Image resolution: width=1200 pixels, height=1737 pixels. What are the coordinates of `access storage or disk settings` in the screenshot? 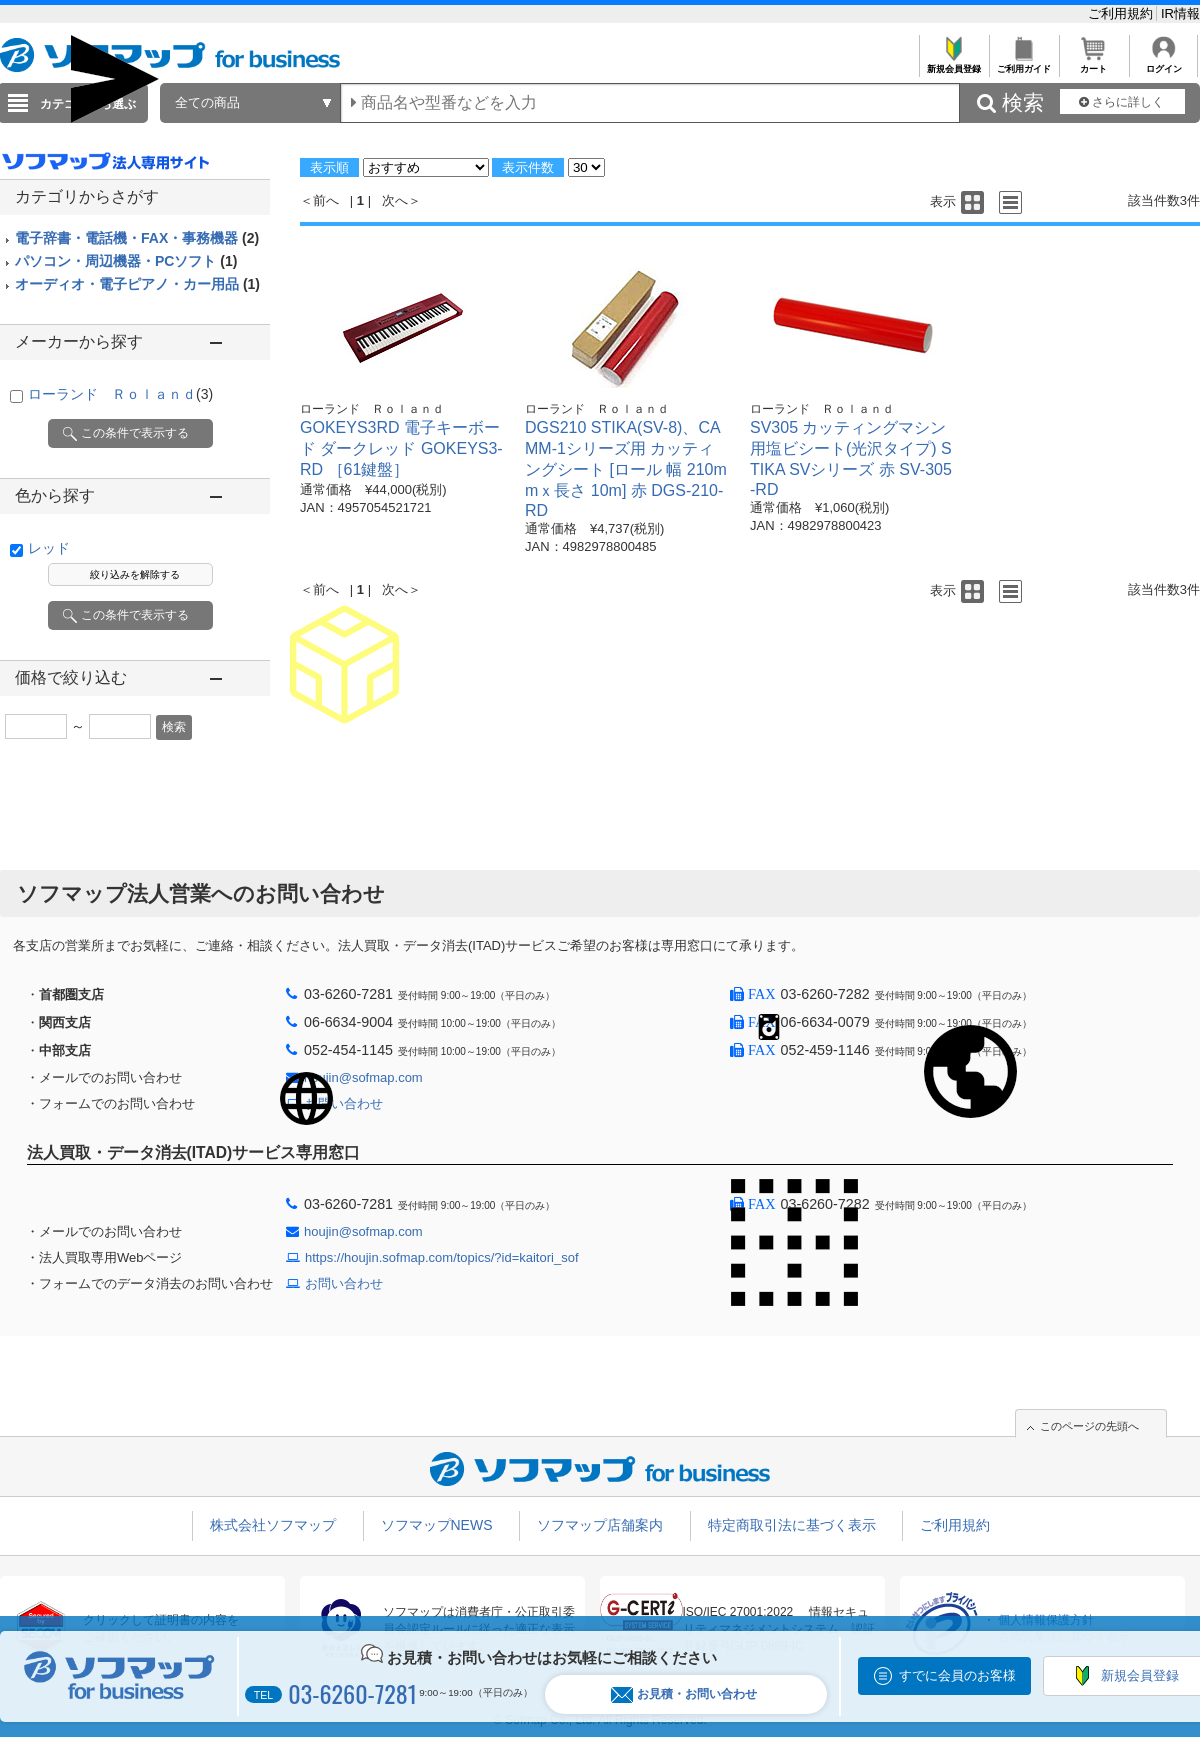 It's located at (769, 1027).